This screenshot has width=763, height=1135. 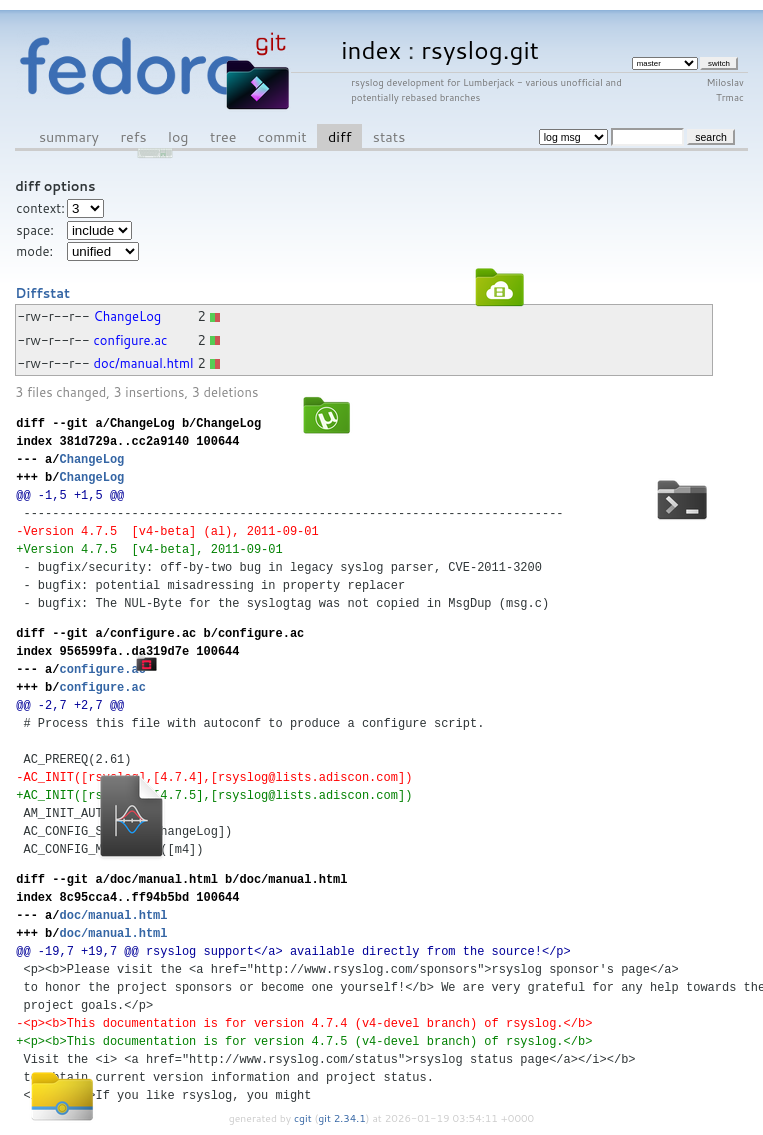 What do you see at coordinates (155, 153) in the screenshot?
I see `bluetooth keyboard connected successfully` at bounding box center [155, 153].